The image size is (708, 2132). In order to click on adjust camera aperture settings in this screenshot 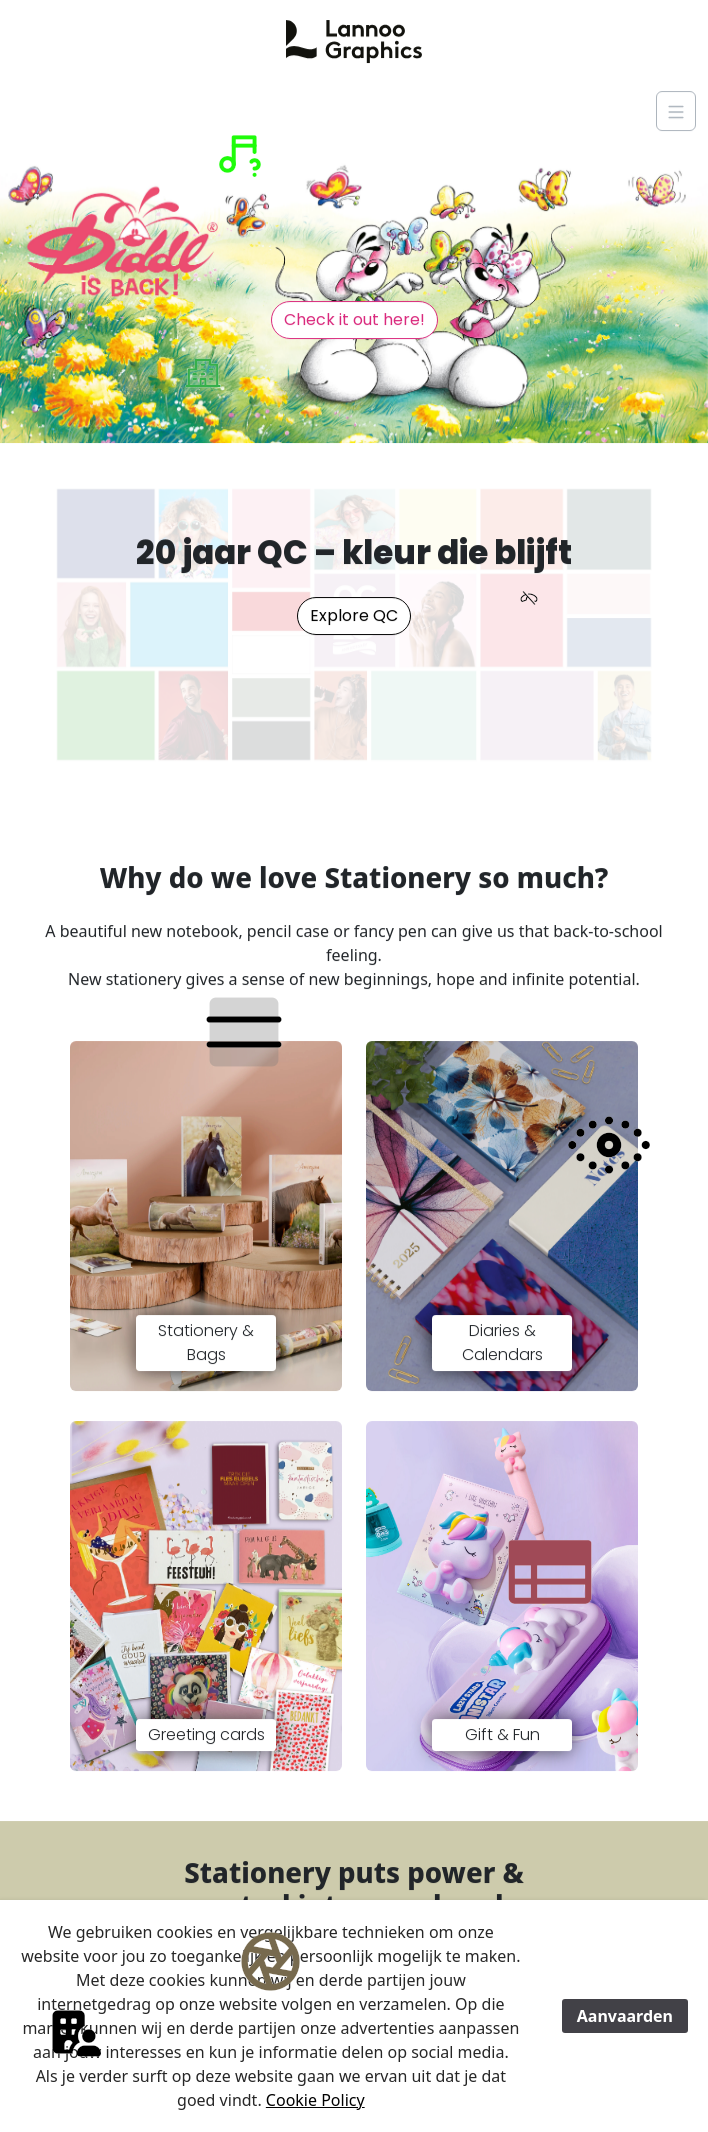, I will do `click(270, 1961)`.